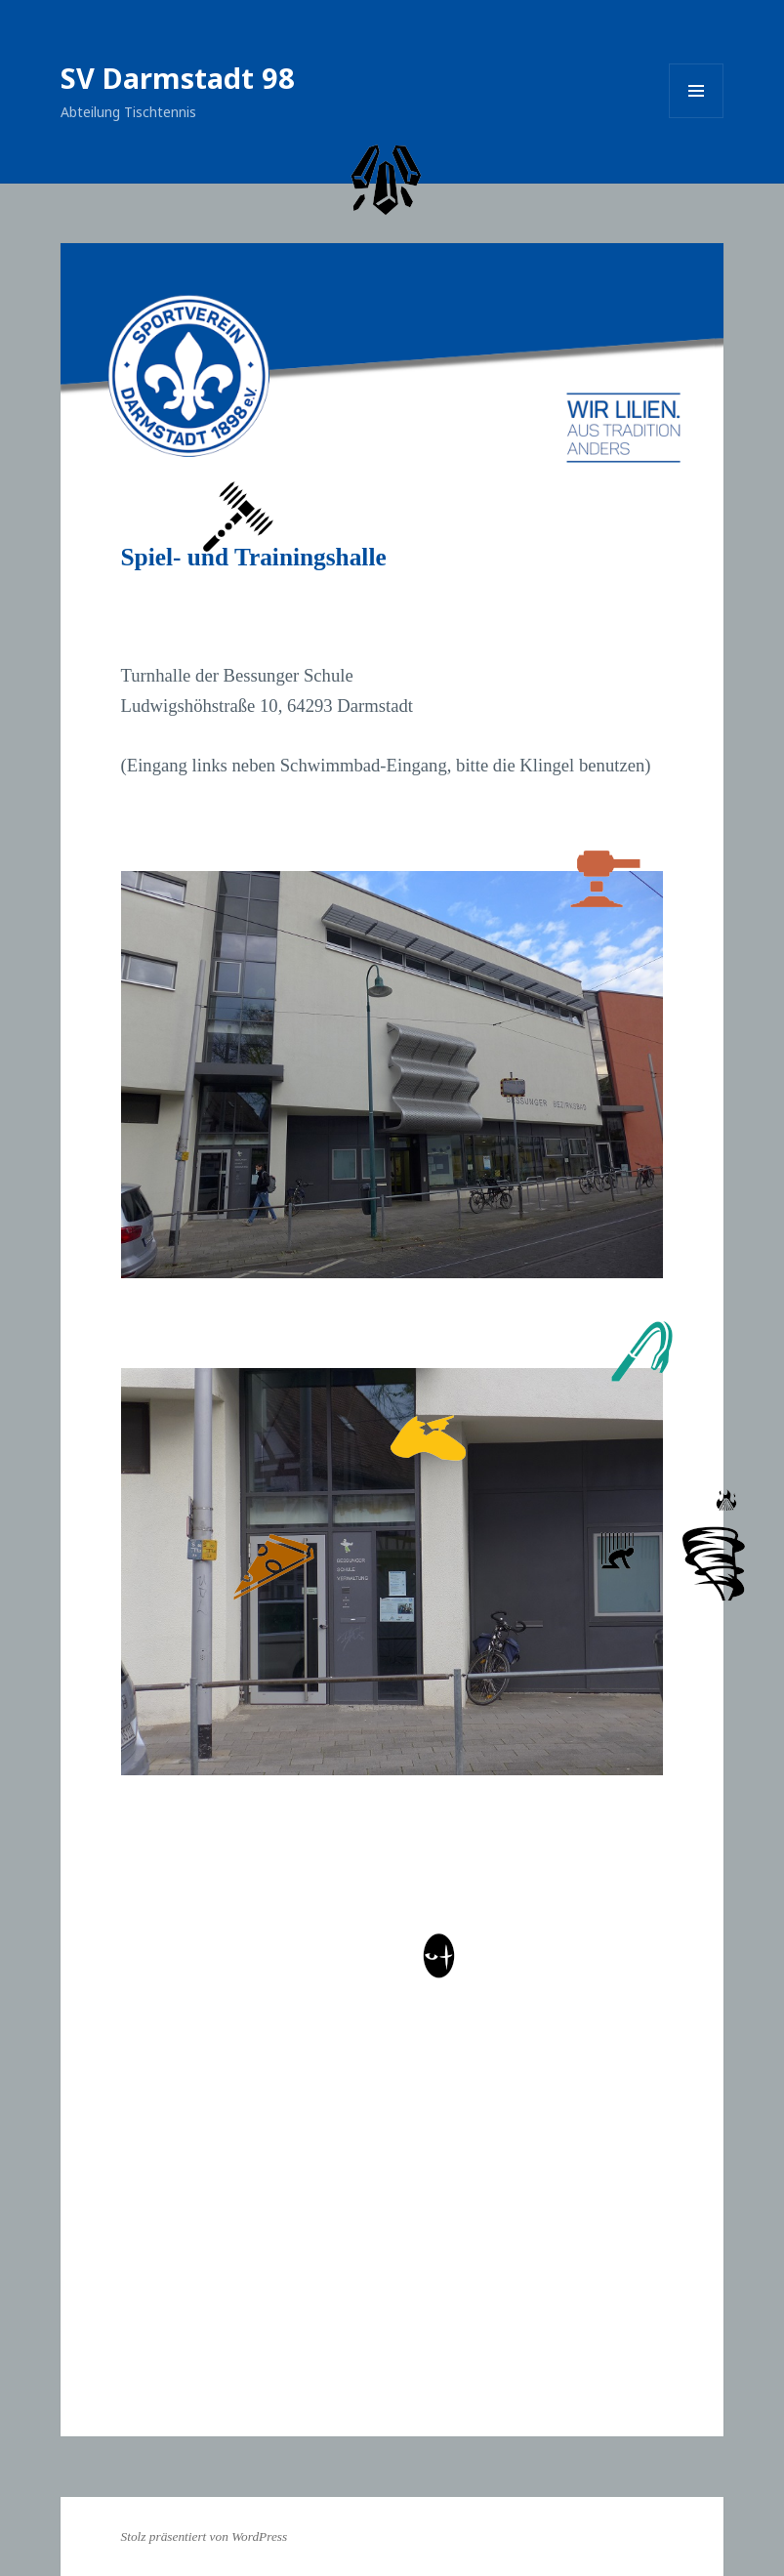 The image size is (784, 2576). I want to click on select a cyclops or one-eyed character, so click(438, 1955).